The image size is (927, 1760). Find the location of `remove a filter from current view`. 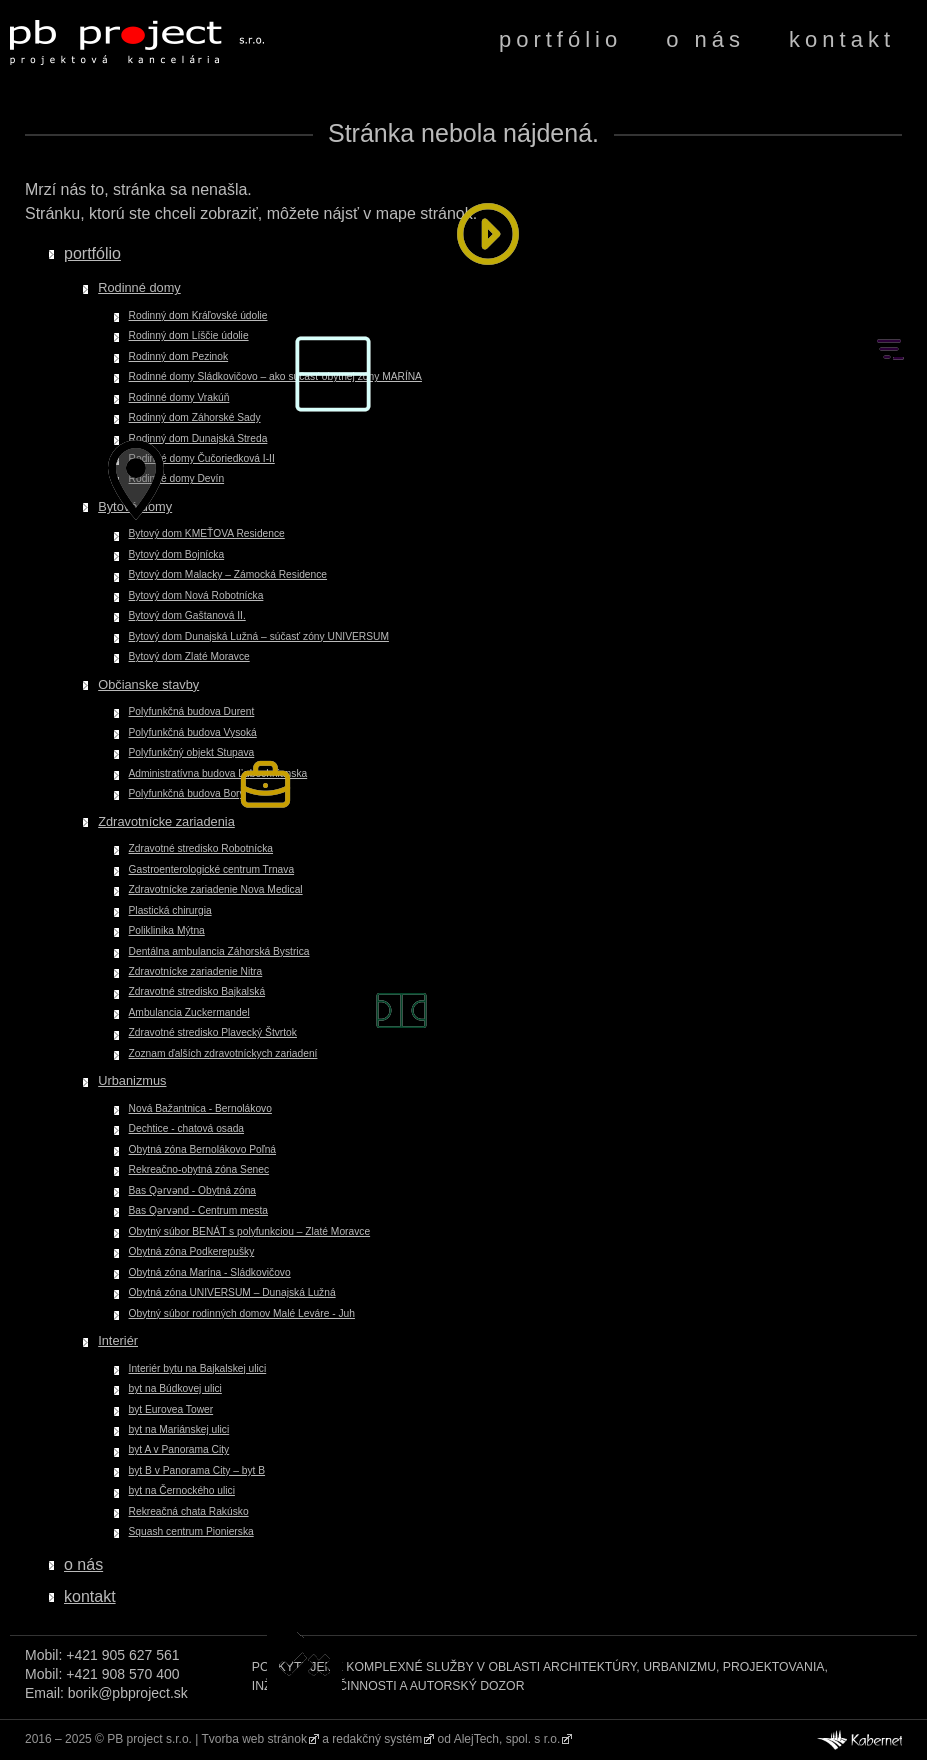

remove a filter from current view is located at coordinates (889, 349).